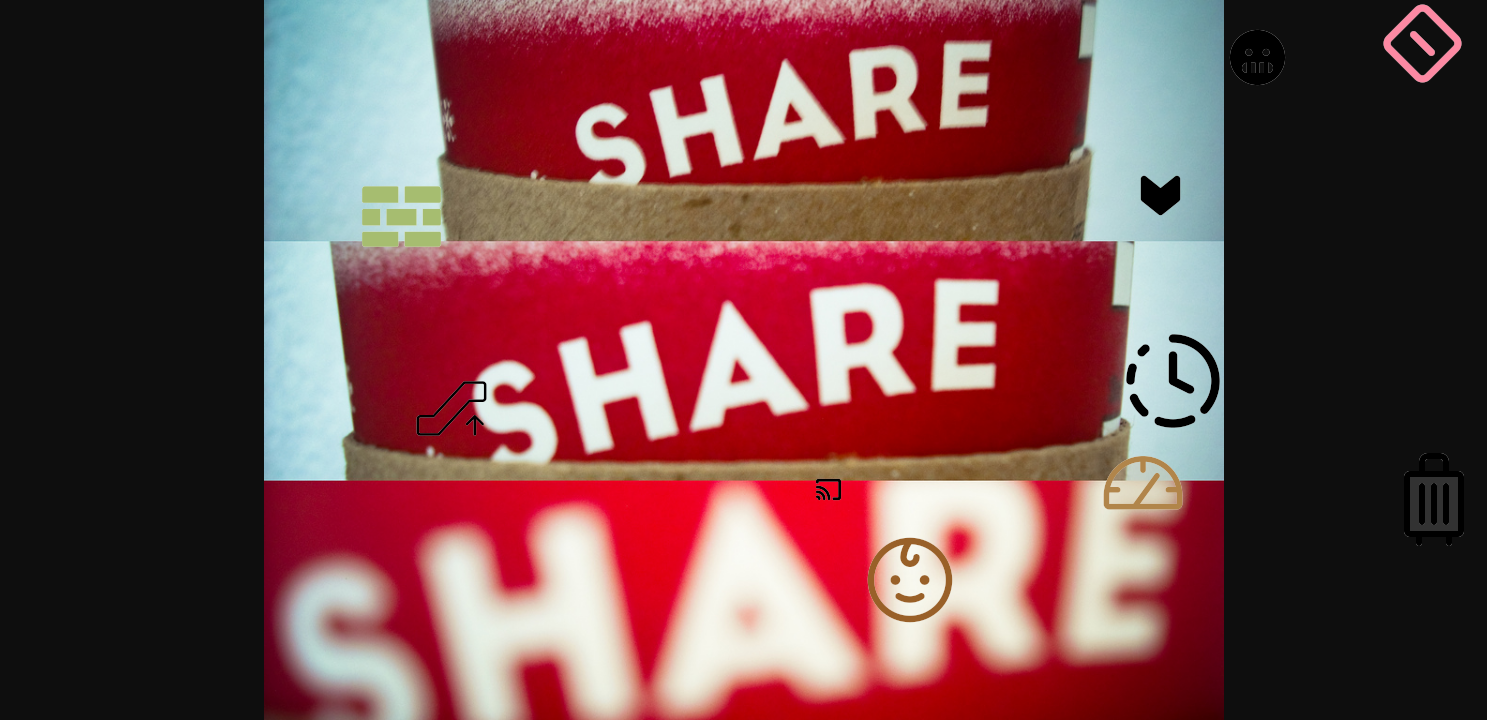 Image resolution: width=1487 pixels, height=720 pixels. Describe the element at coordinates (1422, 43) in the screenshot. I see `indicates a blocked or forbidden action` at that location.